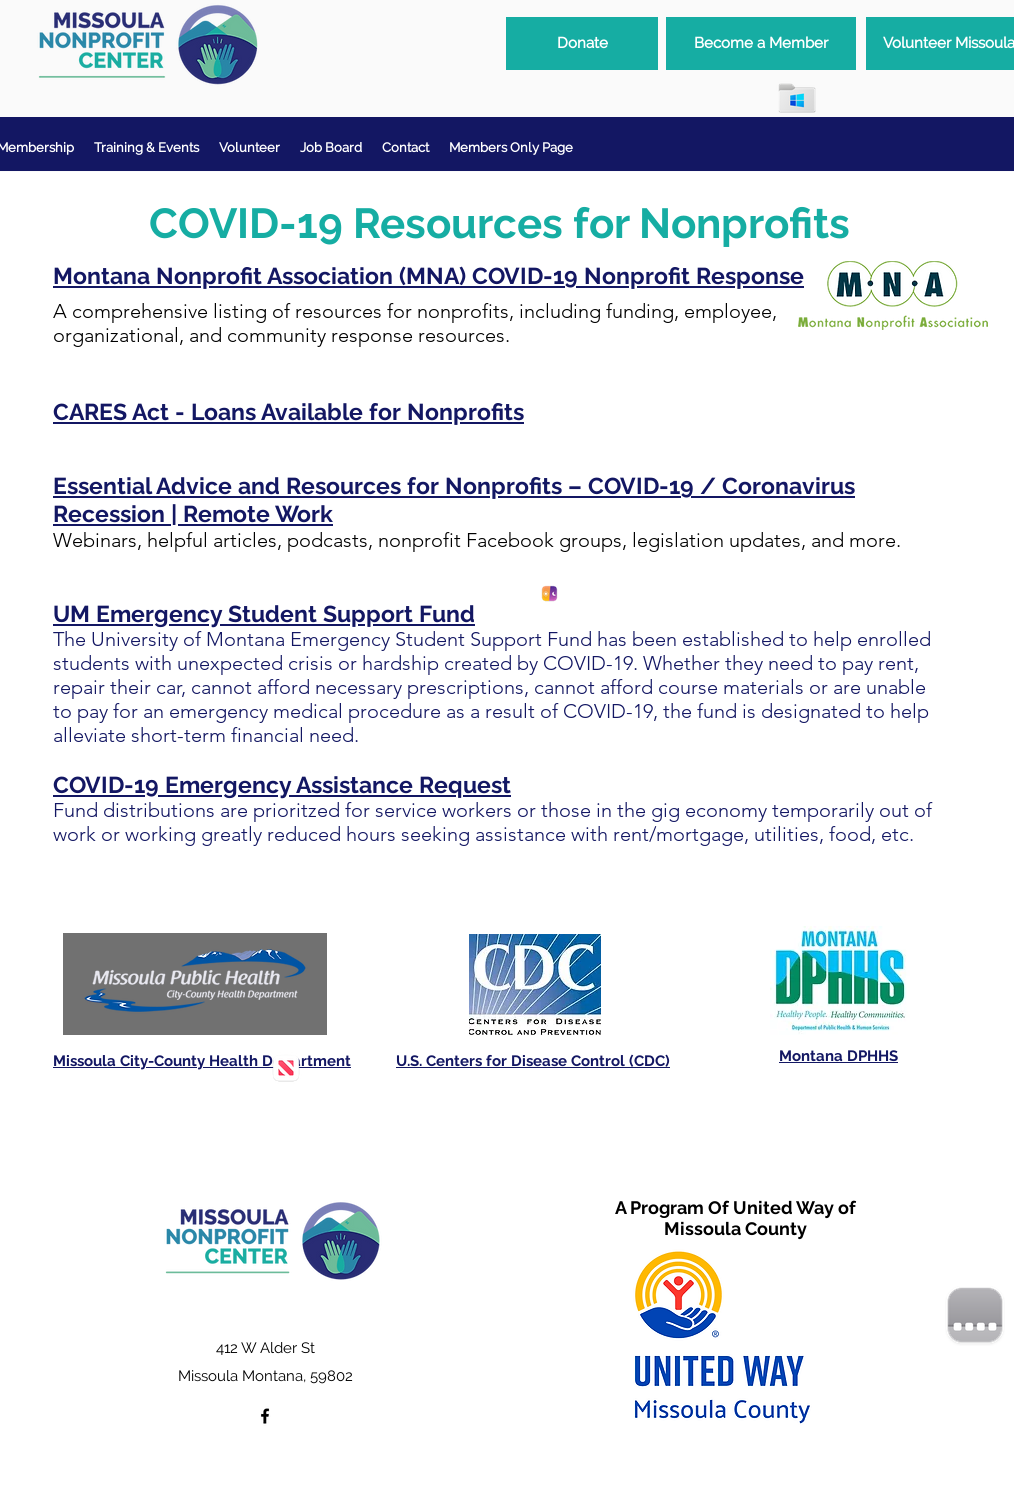  I want to click on open the apple news app, so click(286, 1068).